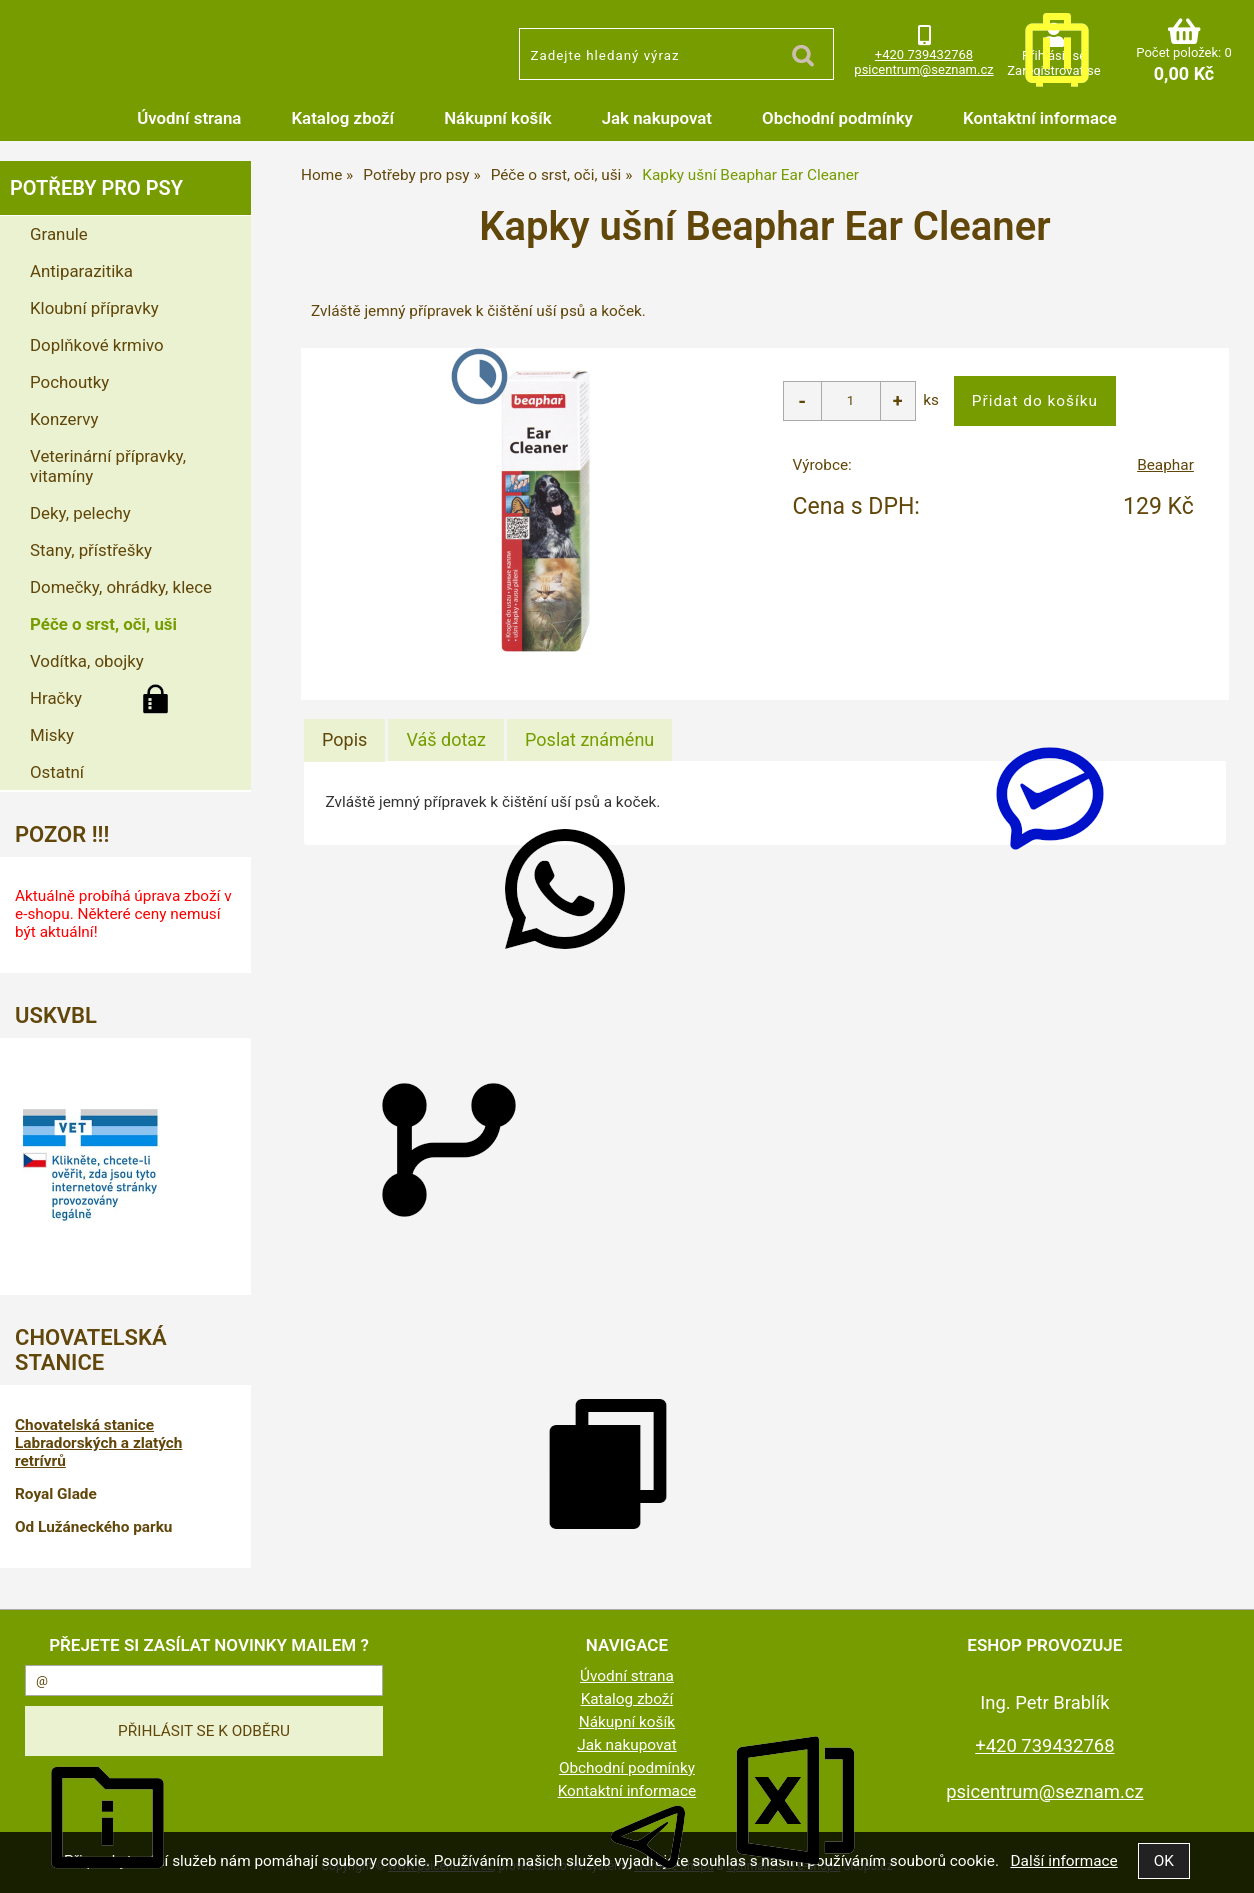 This screenshot has height=1893, width=1254. Describe the element at coordinates (449, 1150) in the screenshot. I see `view repository branches` at that location.